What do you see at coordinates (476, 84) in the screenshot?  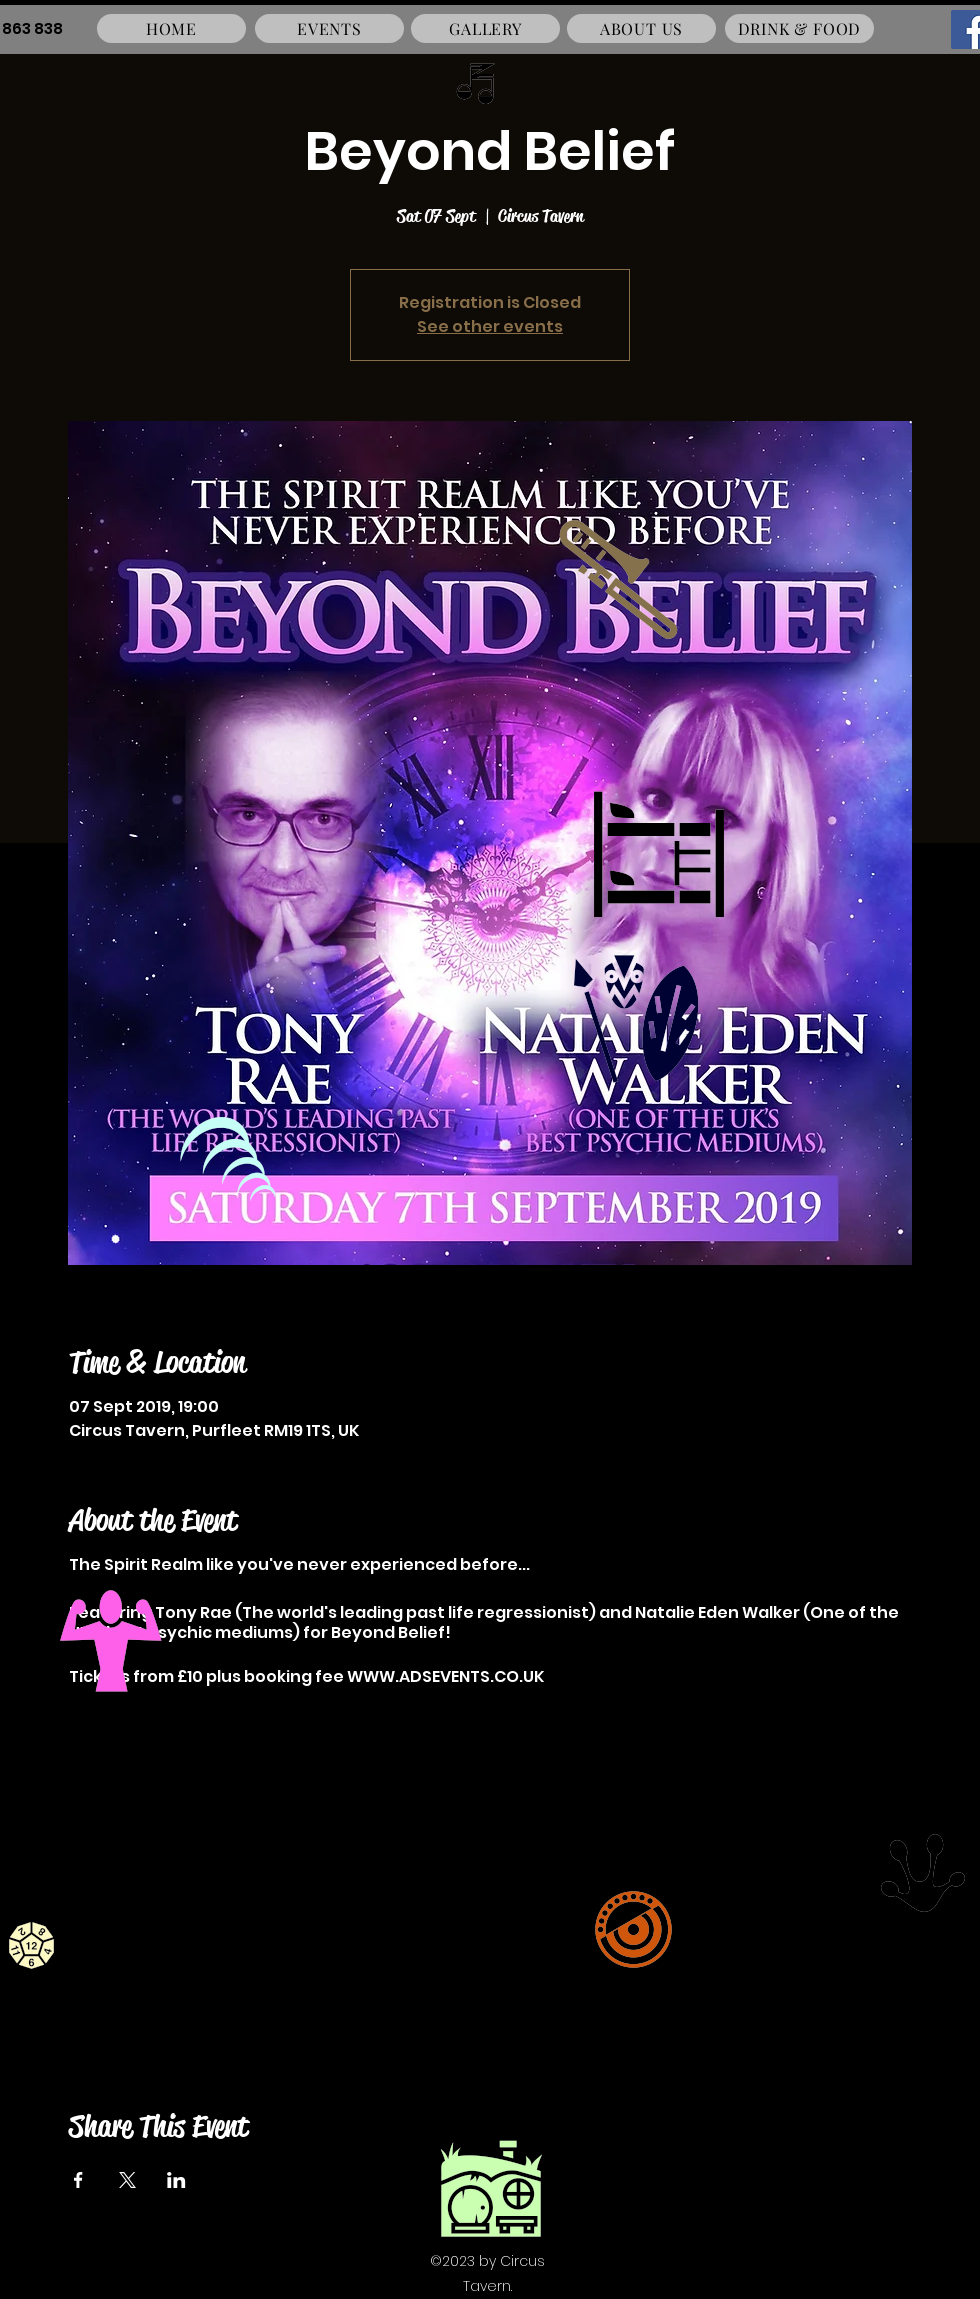 I see `play a glitchy or distorted audio track` at bounding box center [476, 84].